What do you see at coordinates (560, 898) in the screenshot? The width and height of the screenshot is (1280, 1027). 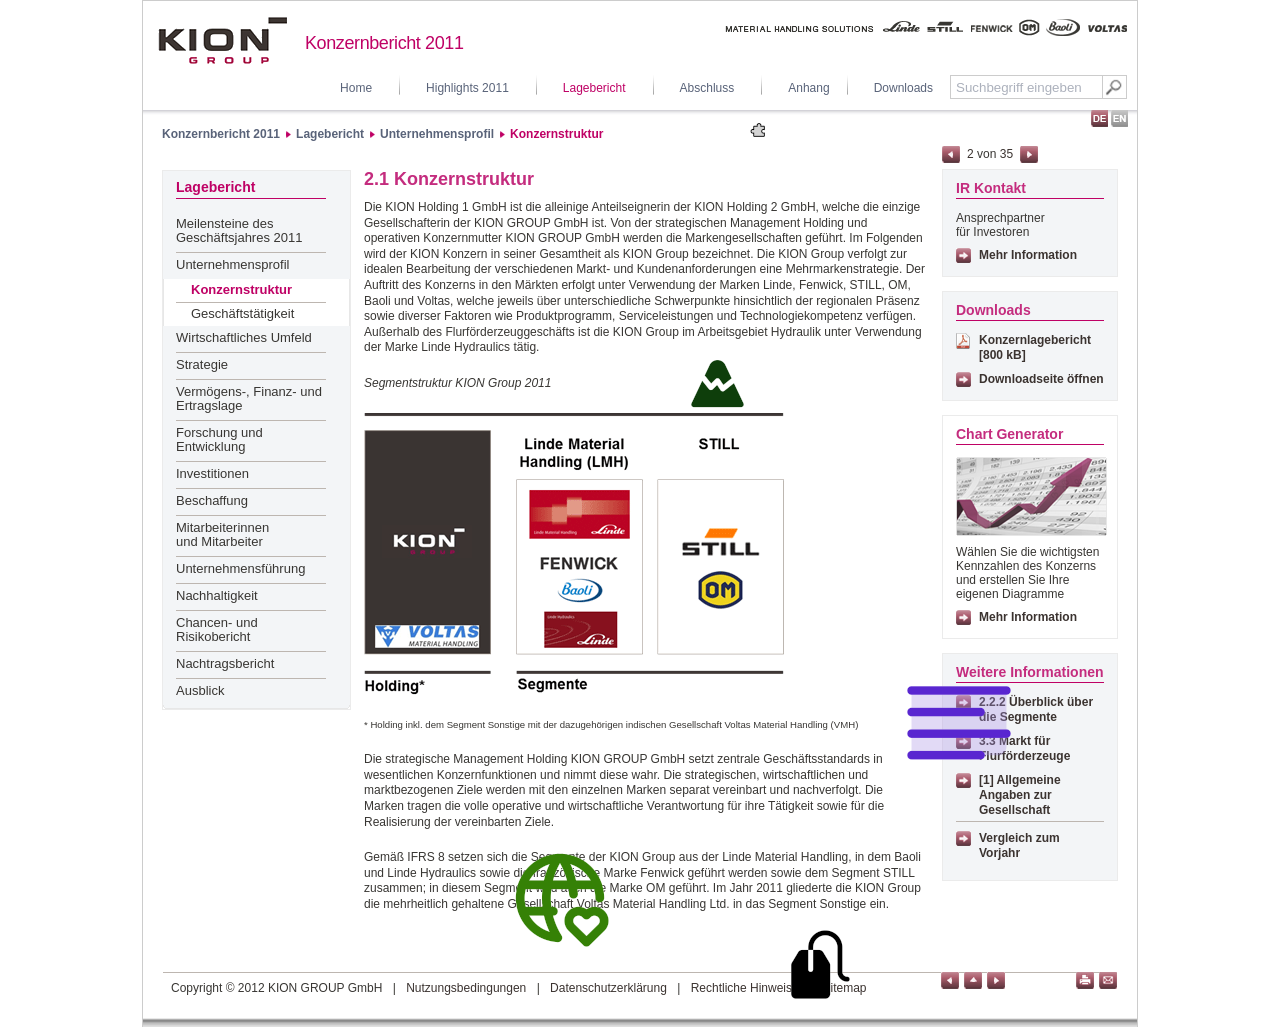 I see `support global causes or charities` at bounding box center [560, 898].